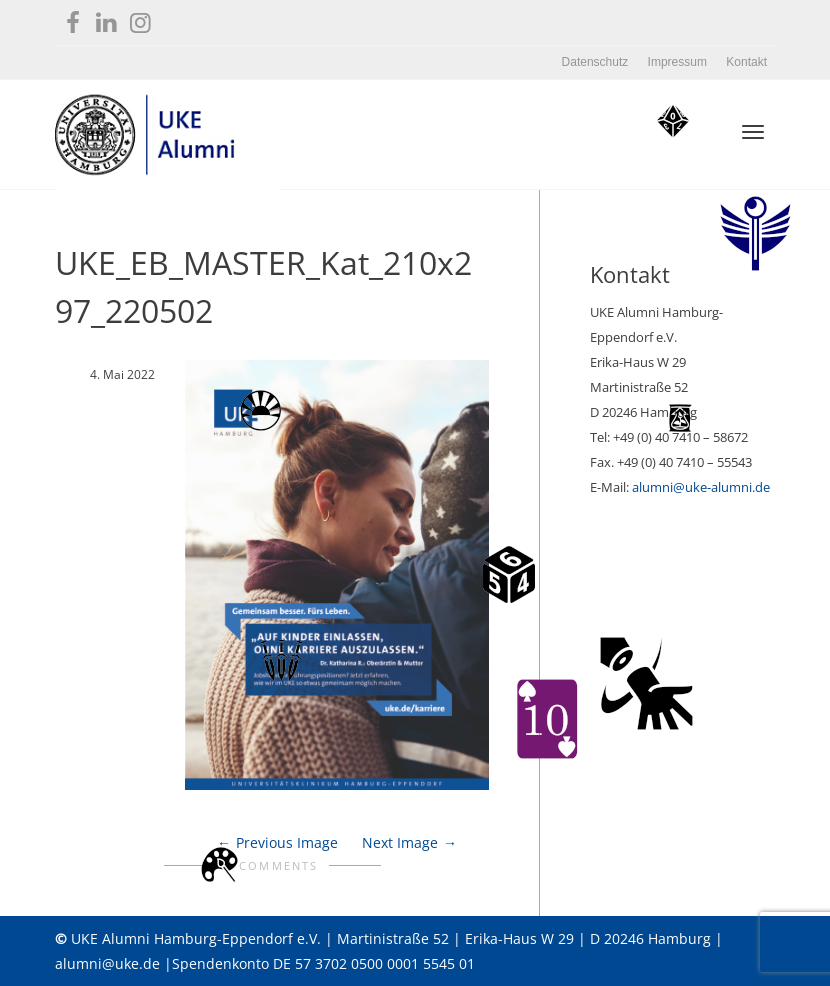  Describe the element at coordinates (680, 418) in the screenshot. I see `access gardening or farming supplies` at that location.